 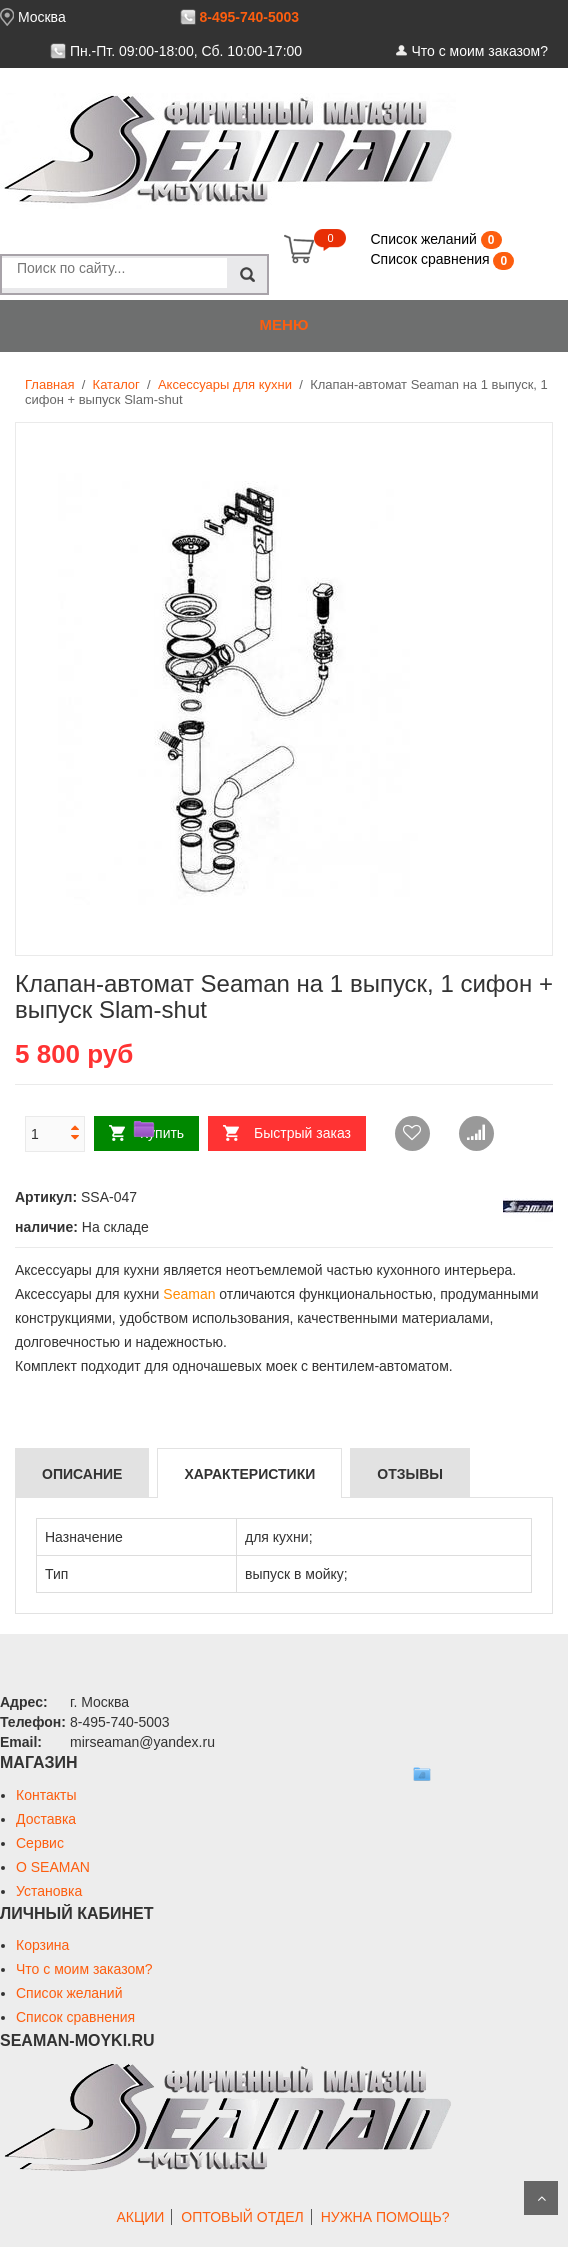 What do you see at coordinates (422, 1774) in the screenshot?
I see `open Affinity Designer project files folder` at bounding box center [422, 1774].